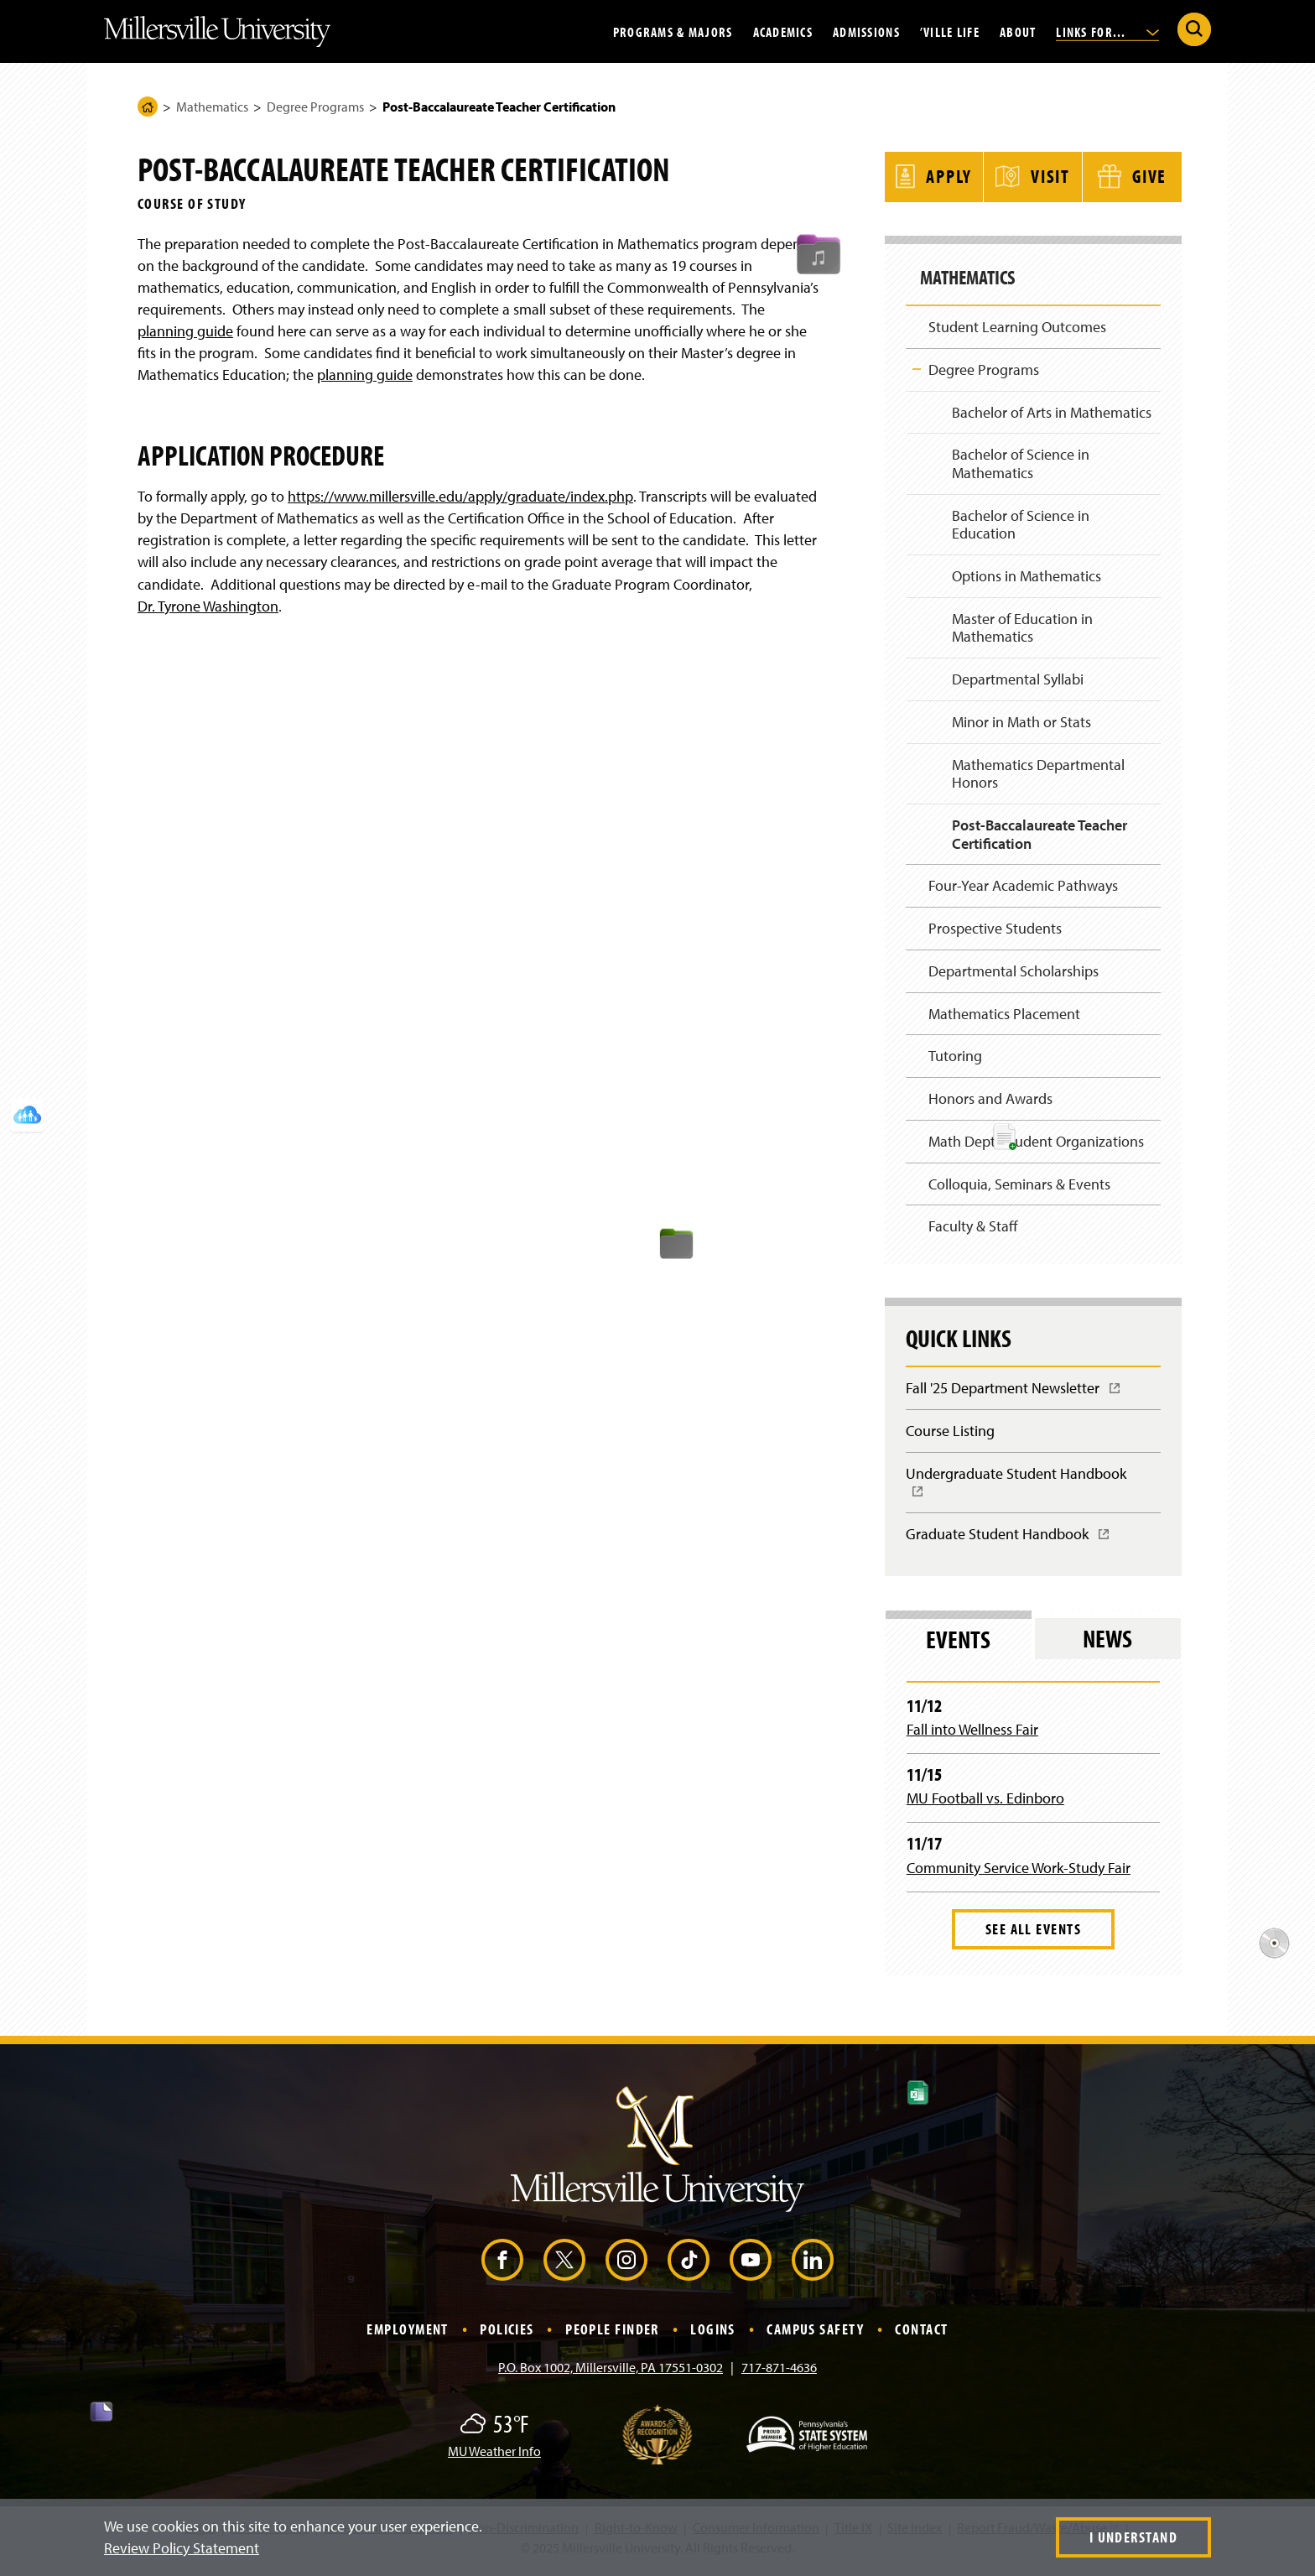  What do you see at coordinates (676, 1243) in the screenshot?
I see `open a folder or directory` at bounding box center [676, 1243].